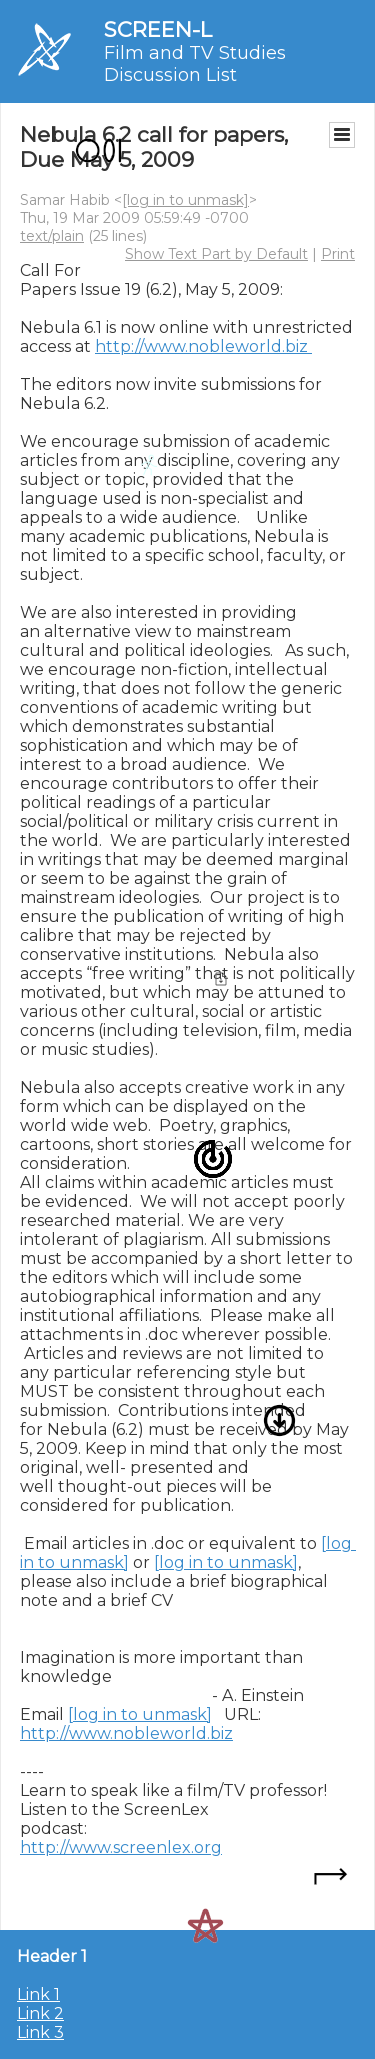 Image resolution: width=375 pixels, height=2059 pixels. Describe the element at coordinates (205, 1927) in the screenshot. I see `select occult or mystical theme` at that location.